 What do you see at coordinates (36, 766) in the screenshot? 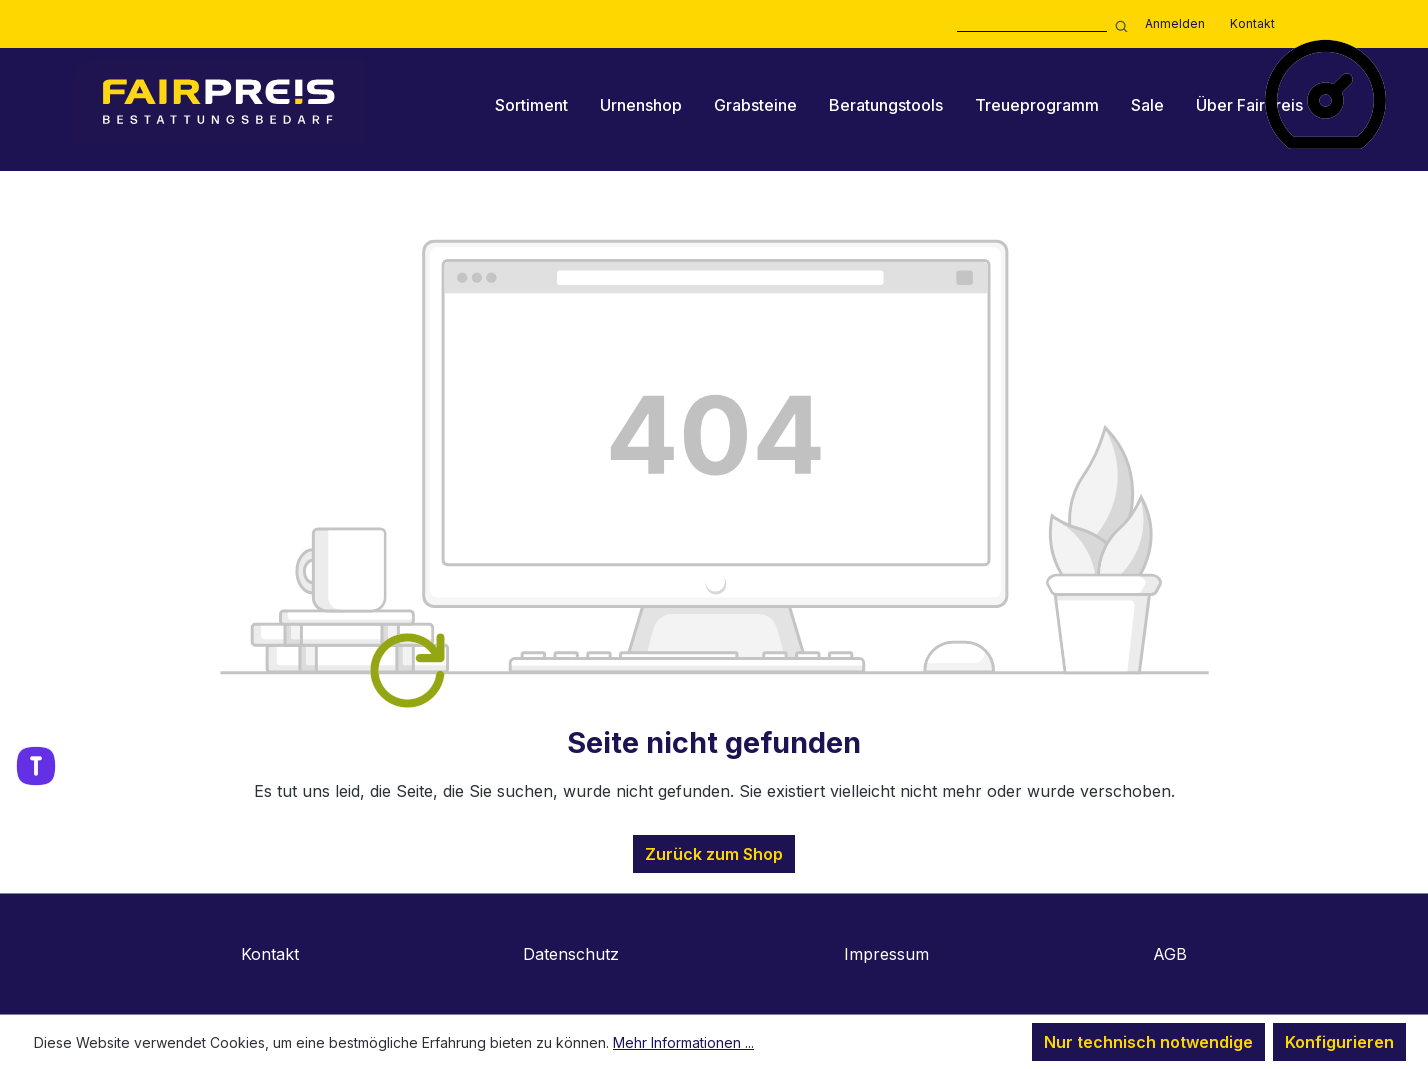
I see `text formatting or typography tool` at bounding box center [36, 766].